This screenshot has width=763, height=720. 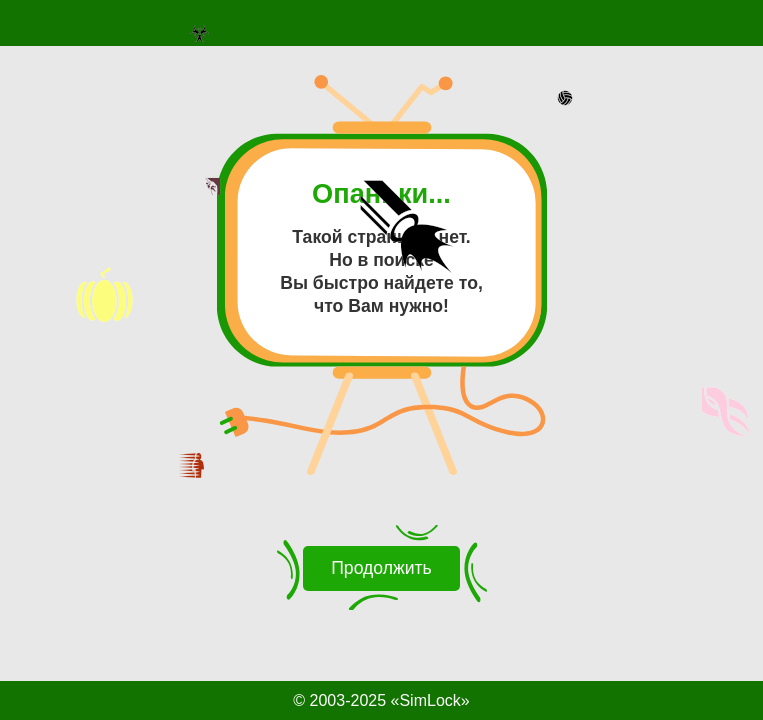 What do you see at coordinates (191, 465) in the screenshot?
I see `indicates evasion or dodge ability activated` at bounding box center [191, 465].